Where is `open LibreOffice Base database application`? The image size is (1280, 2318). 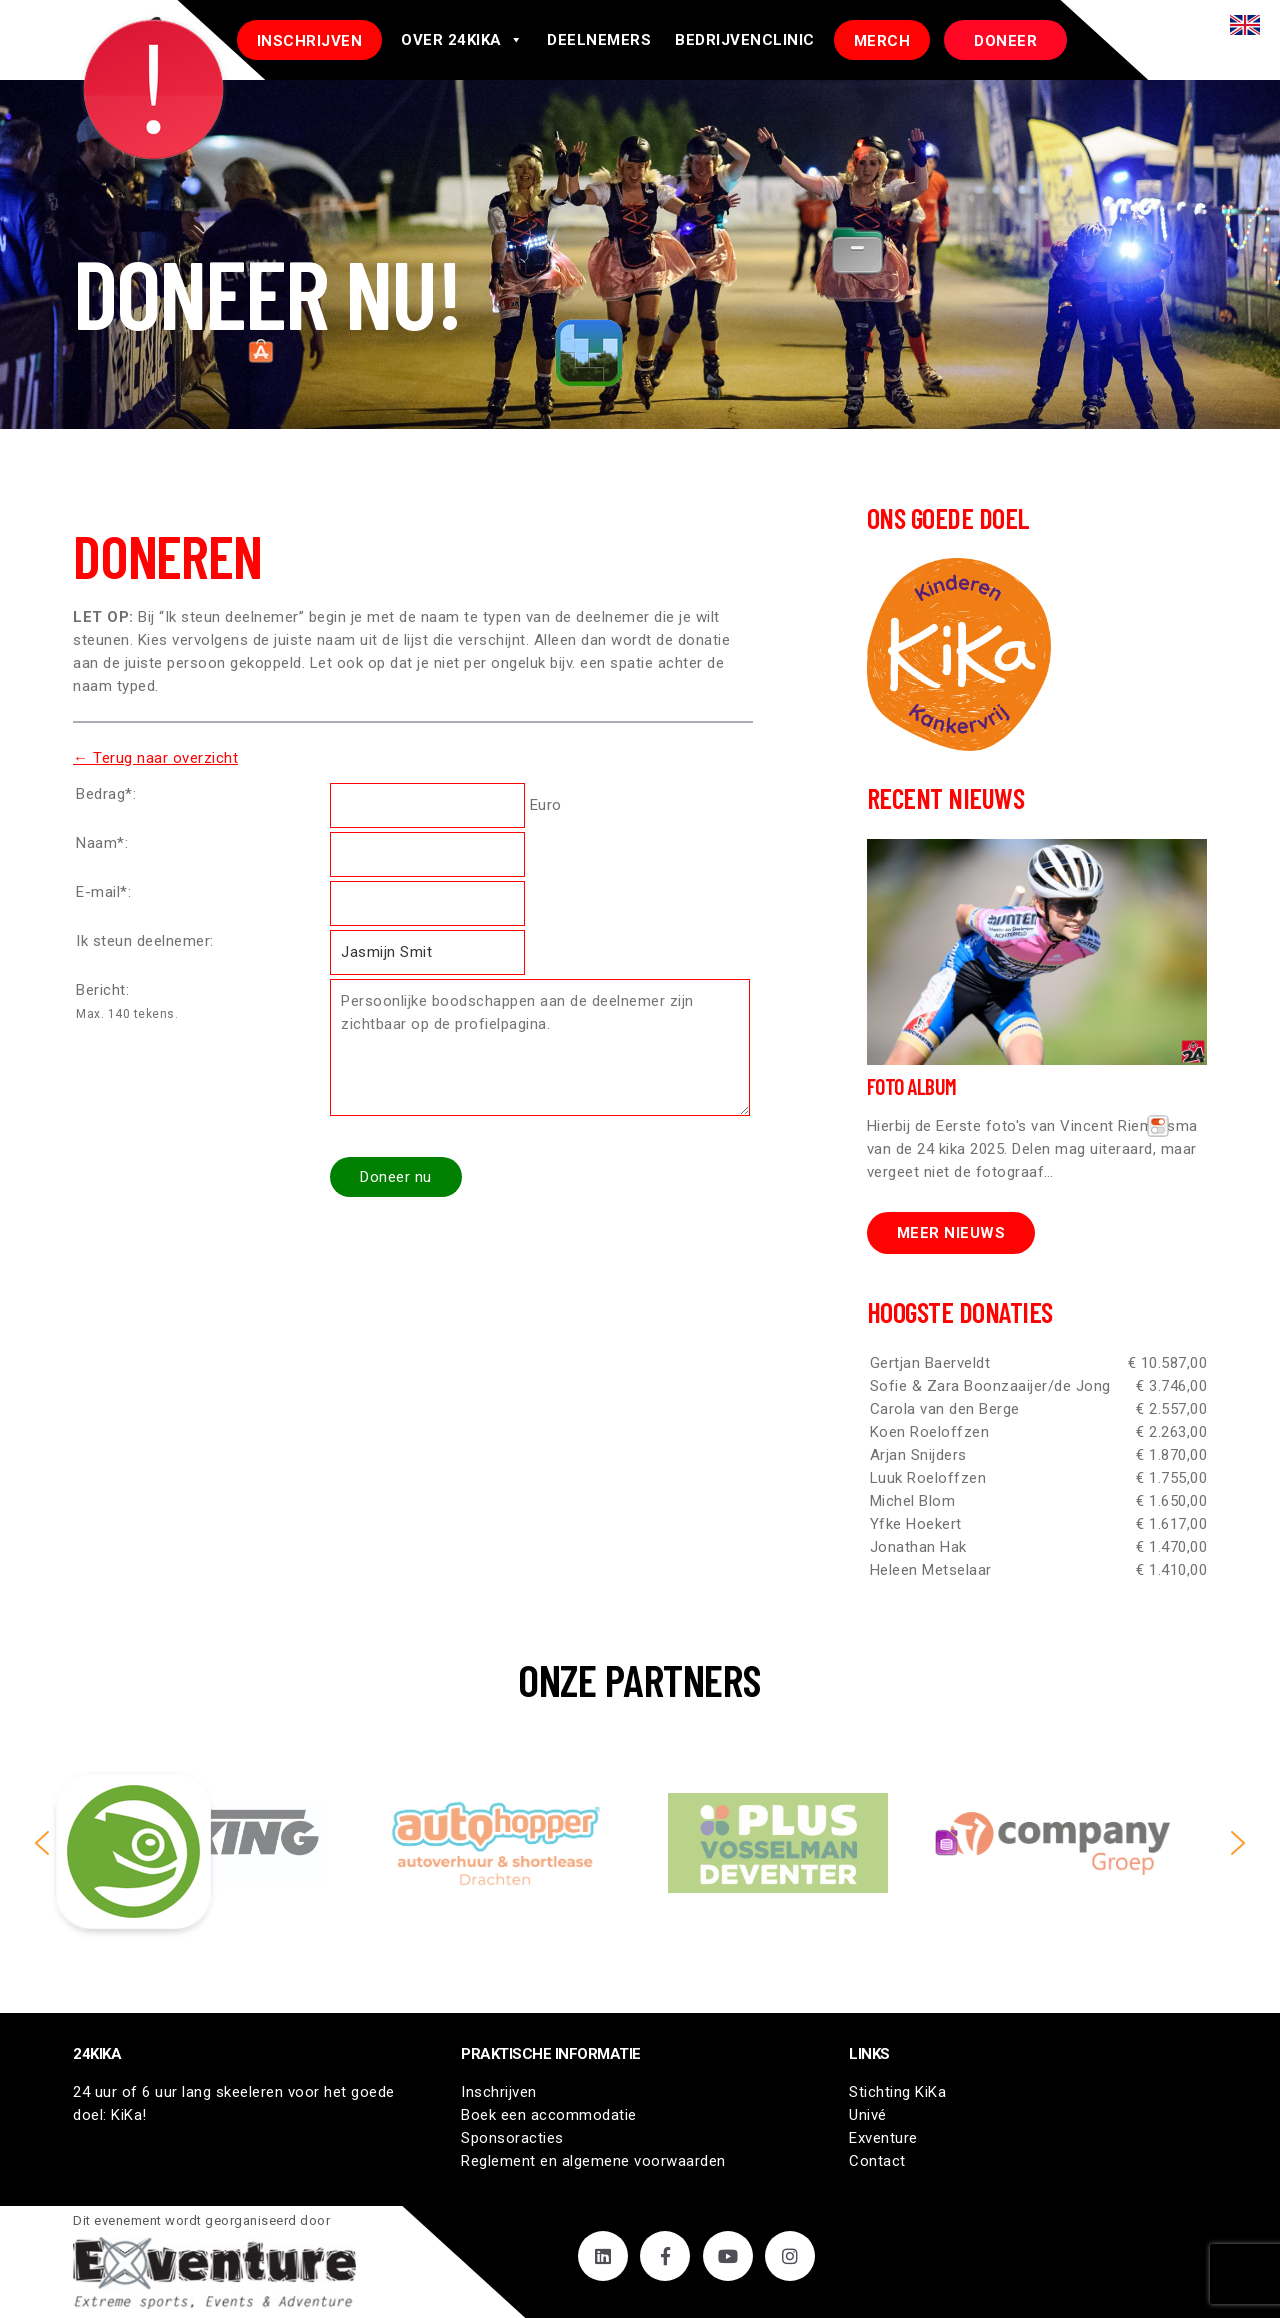 open LibreOffice Base database application is located at coordinates (946, 1842).